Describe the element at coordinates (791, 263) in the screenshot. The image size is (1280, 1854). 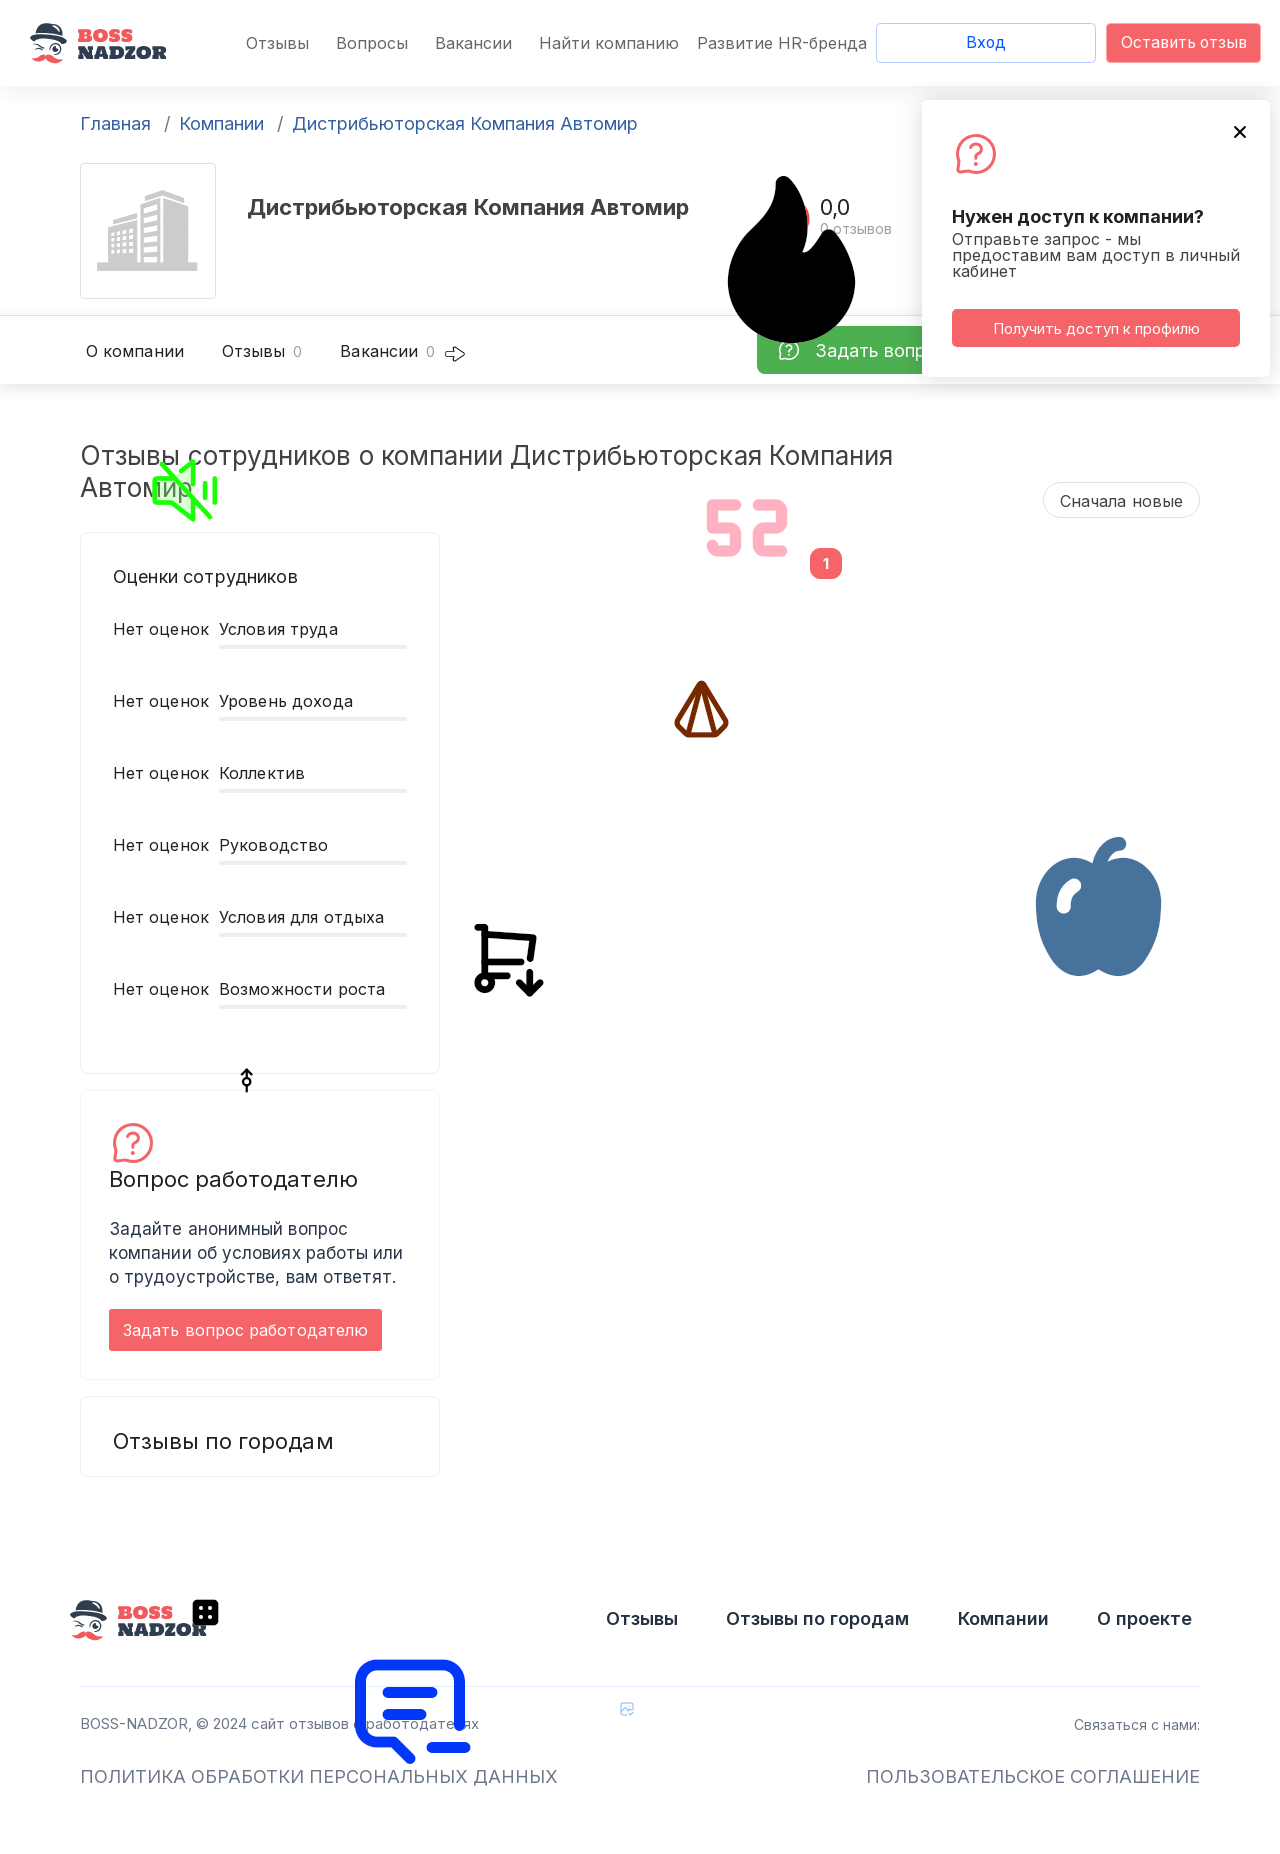
I see `indicates trending or hot content` at that location.